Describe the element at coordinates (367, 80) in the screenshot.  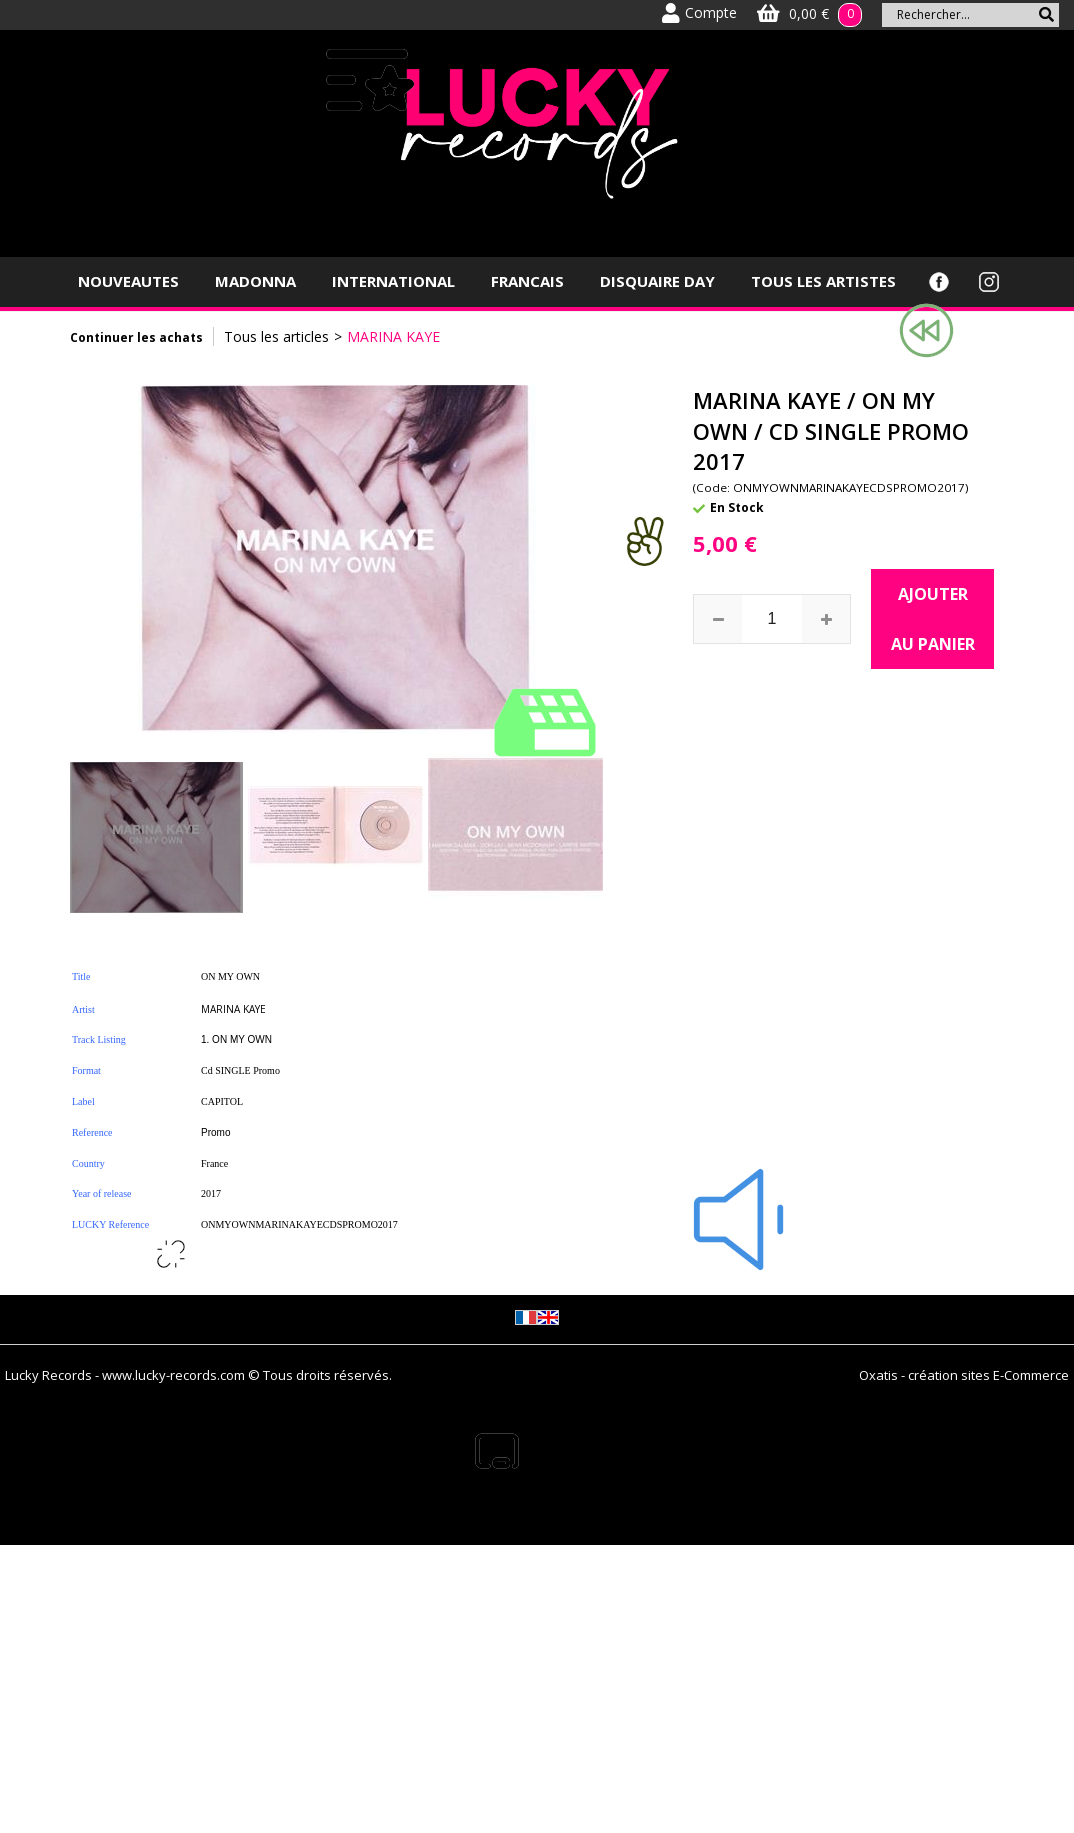
I see `view your favorites list` at that location.